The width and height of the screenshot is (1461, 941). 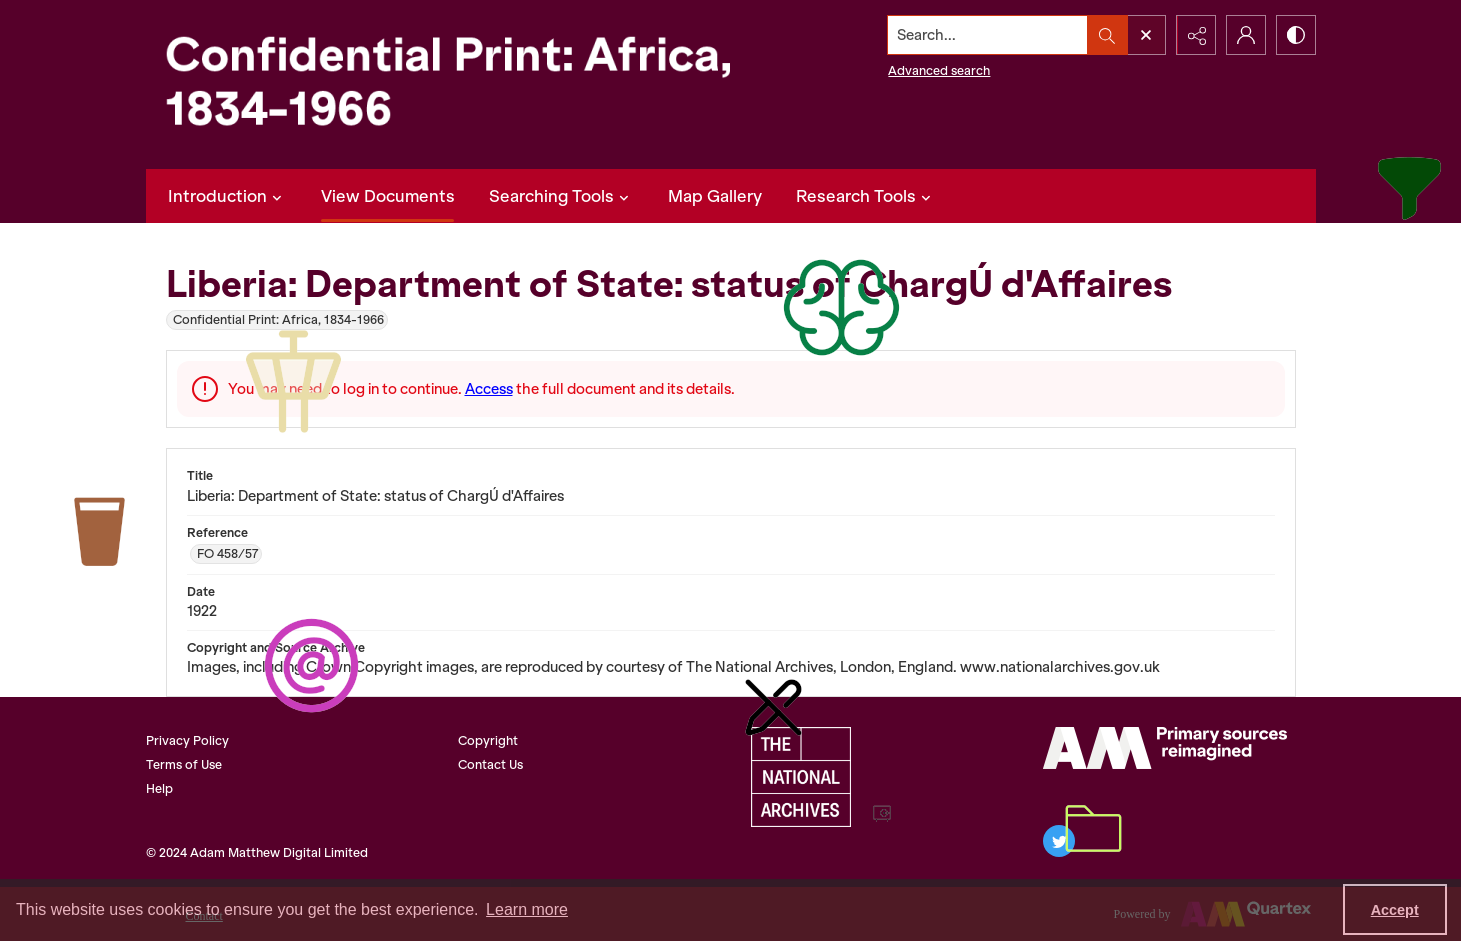 What do you see at coordinates (882, 813) in the screenshot?
I see `access secure storage or vault` at bounding box center [882, 813].